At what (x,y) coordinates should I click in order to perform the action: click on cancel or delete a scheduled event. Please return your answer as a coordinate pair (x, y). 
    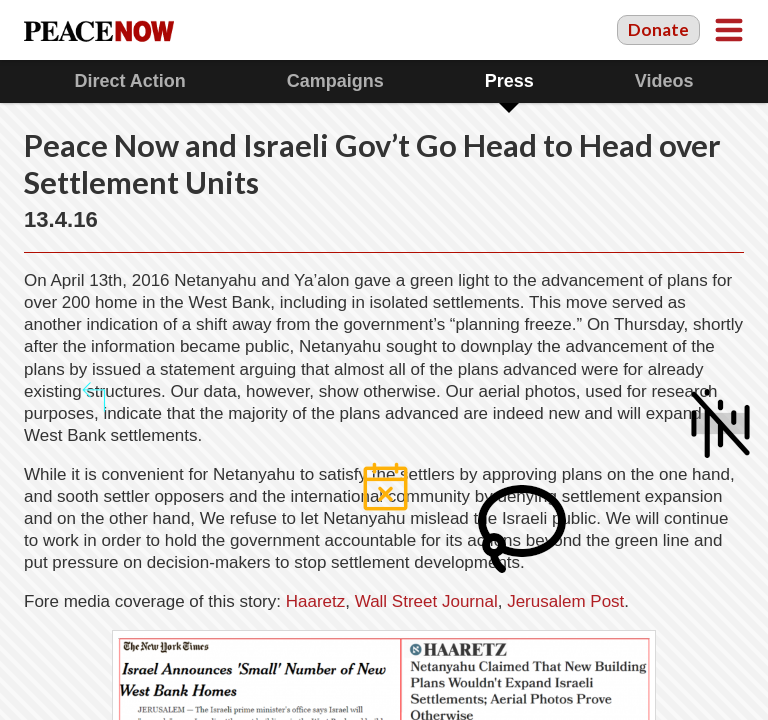
    Looking at the image, I should click on (385, 488).